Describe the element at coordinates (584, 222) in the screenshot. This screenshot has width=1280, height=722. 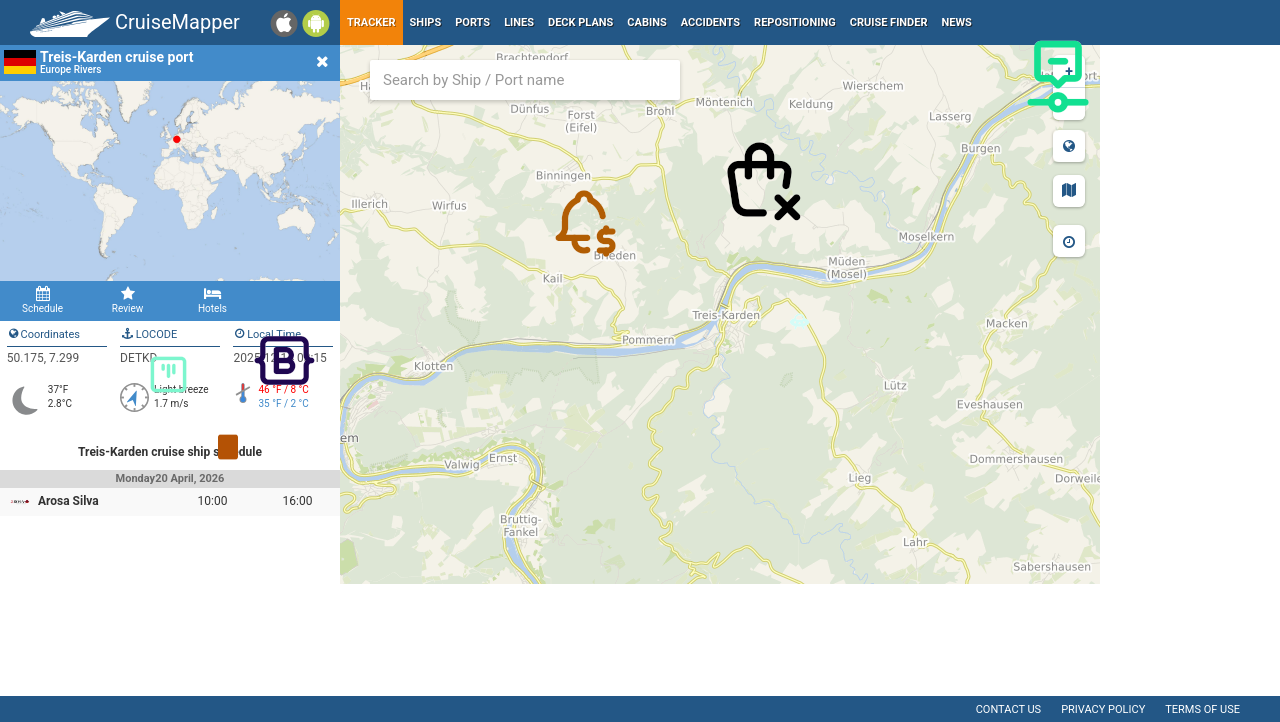
I see `set up price alerts or payment notifications` at that location.